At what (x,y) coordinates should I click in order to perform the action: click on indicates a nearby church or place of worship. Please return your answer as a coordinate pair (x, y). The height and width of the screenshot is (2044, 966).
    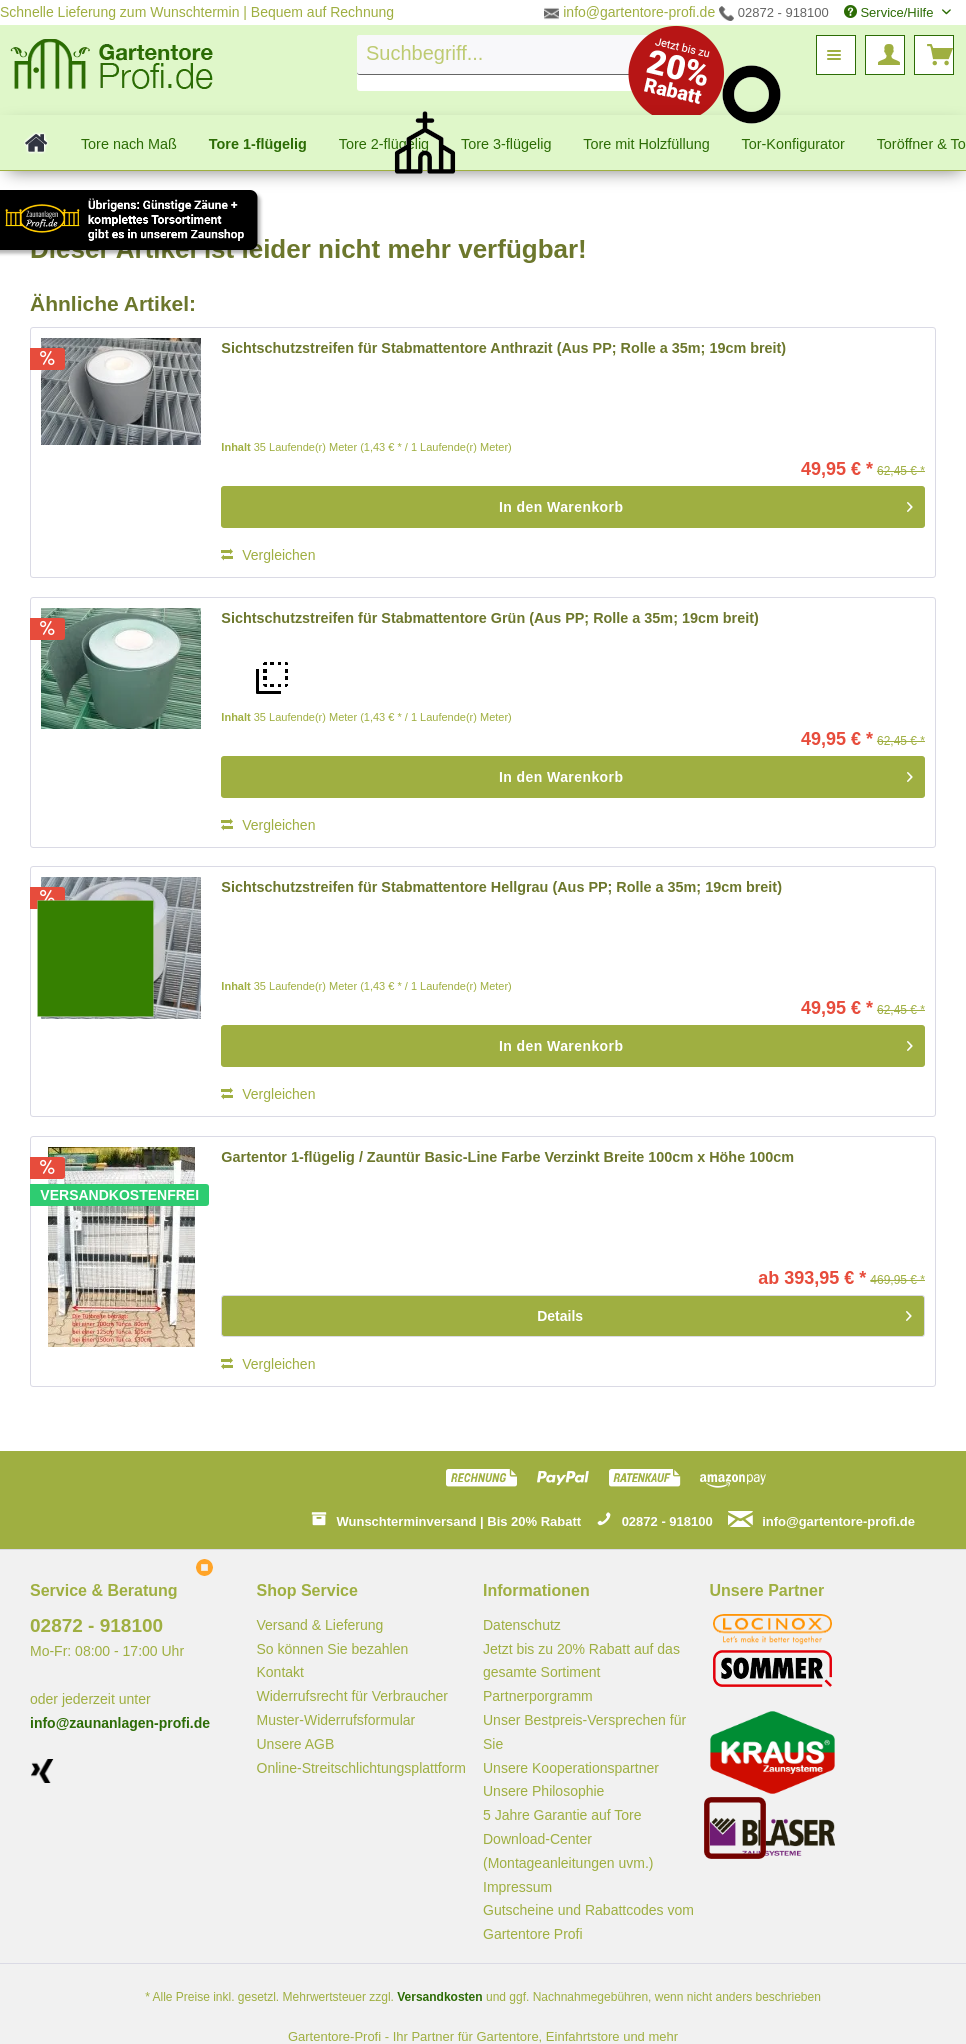
    Looking at the image, I should click on (425, 146).